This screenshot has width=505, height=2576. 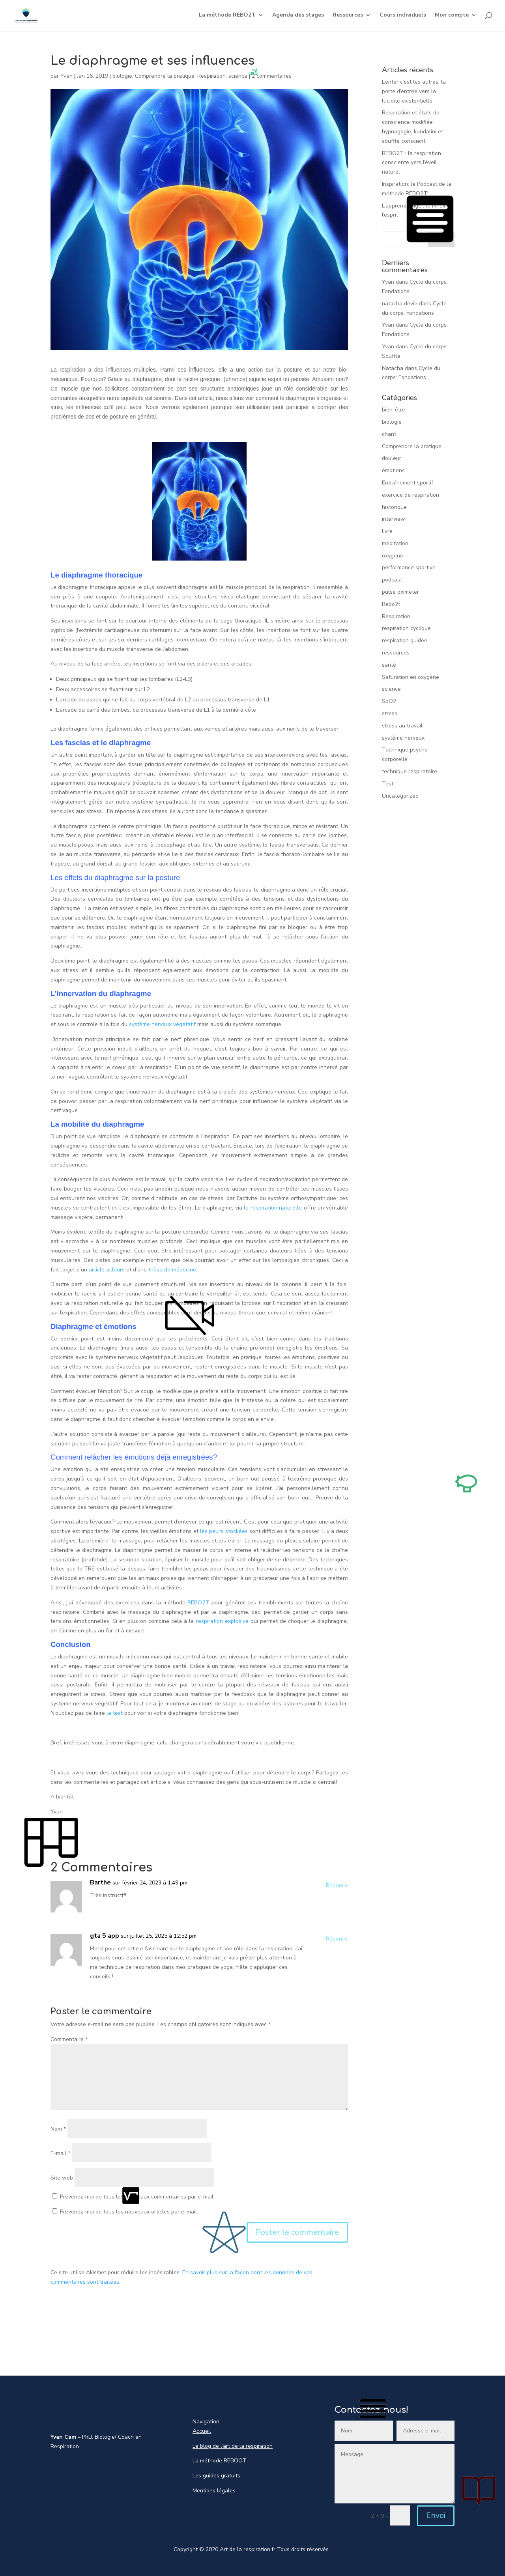 What do you see at coordinates (188, 1315) in the screenshot?
I see `turn off camera or disable video` at bounding box center [188, 1315].